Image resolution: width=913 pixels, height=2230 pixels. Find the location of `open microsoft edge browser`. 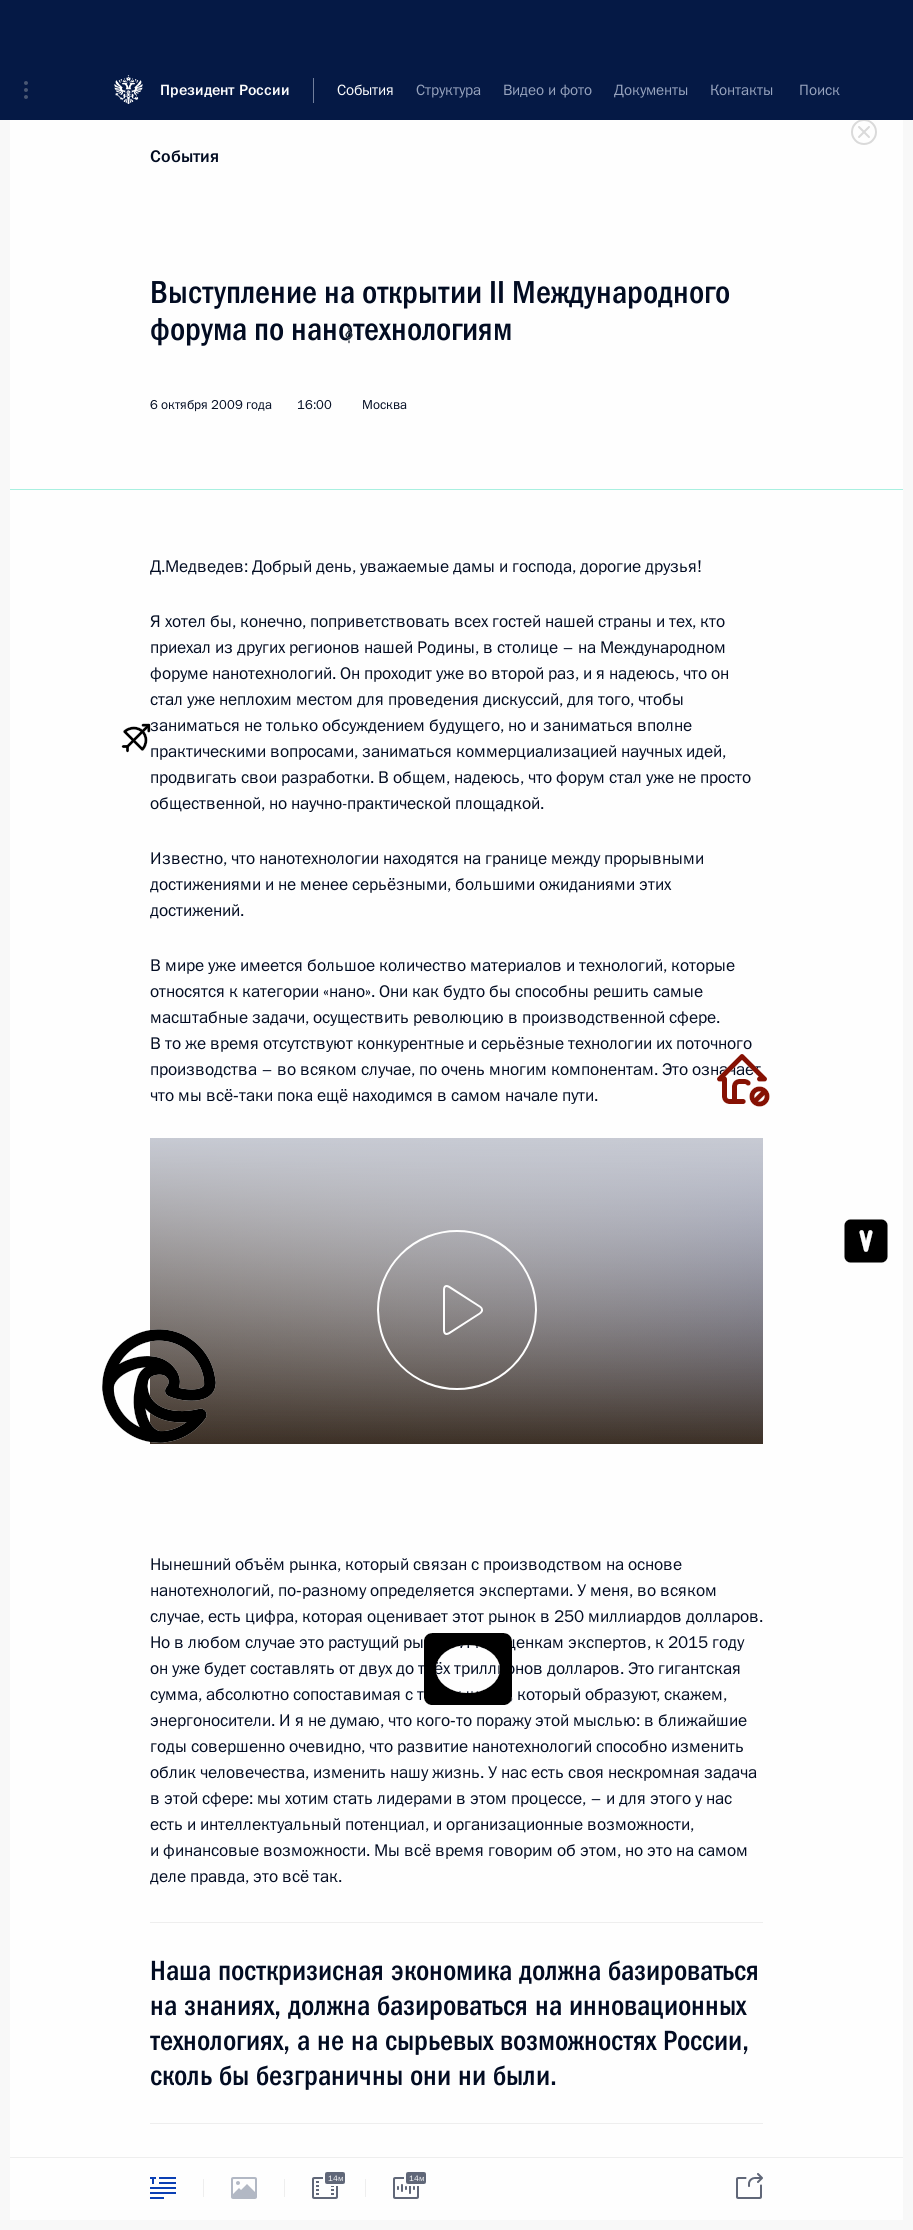

open microsoft edge browser is located at coordinates (159, 1386).